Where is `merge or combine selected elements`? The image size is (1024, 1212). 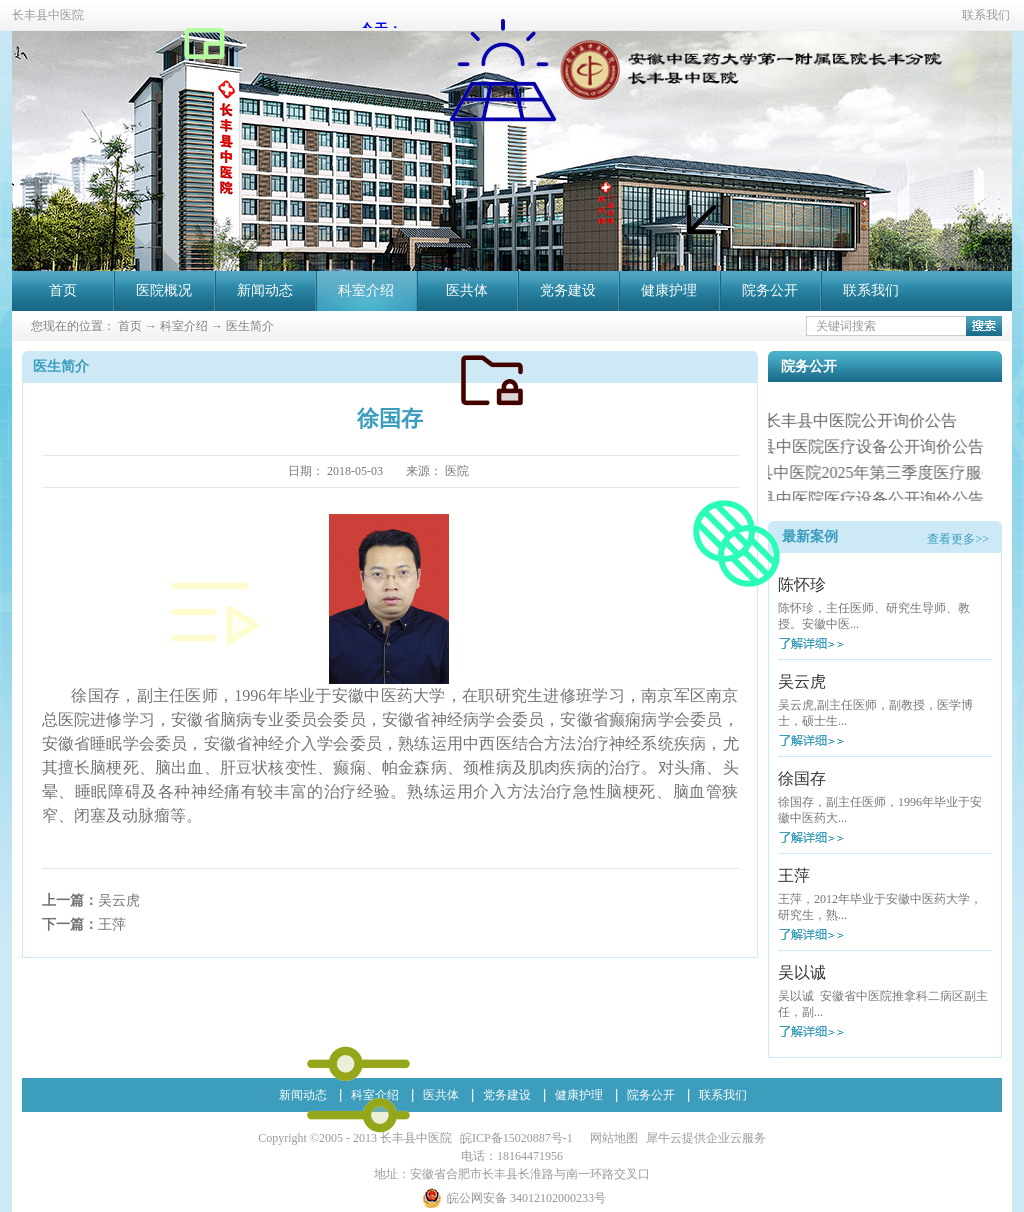
merge or combine selected elements is located at coordinates (736, 543).